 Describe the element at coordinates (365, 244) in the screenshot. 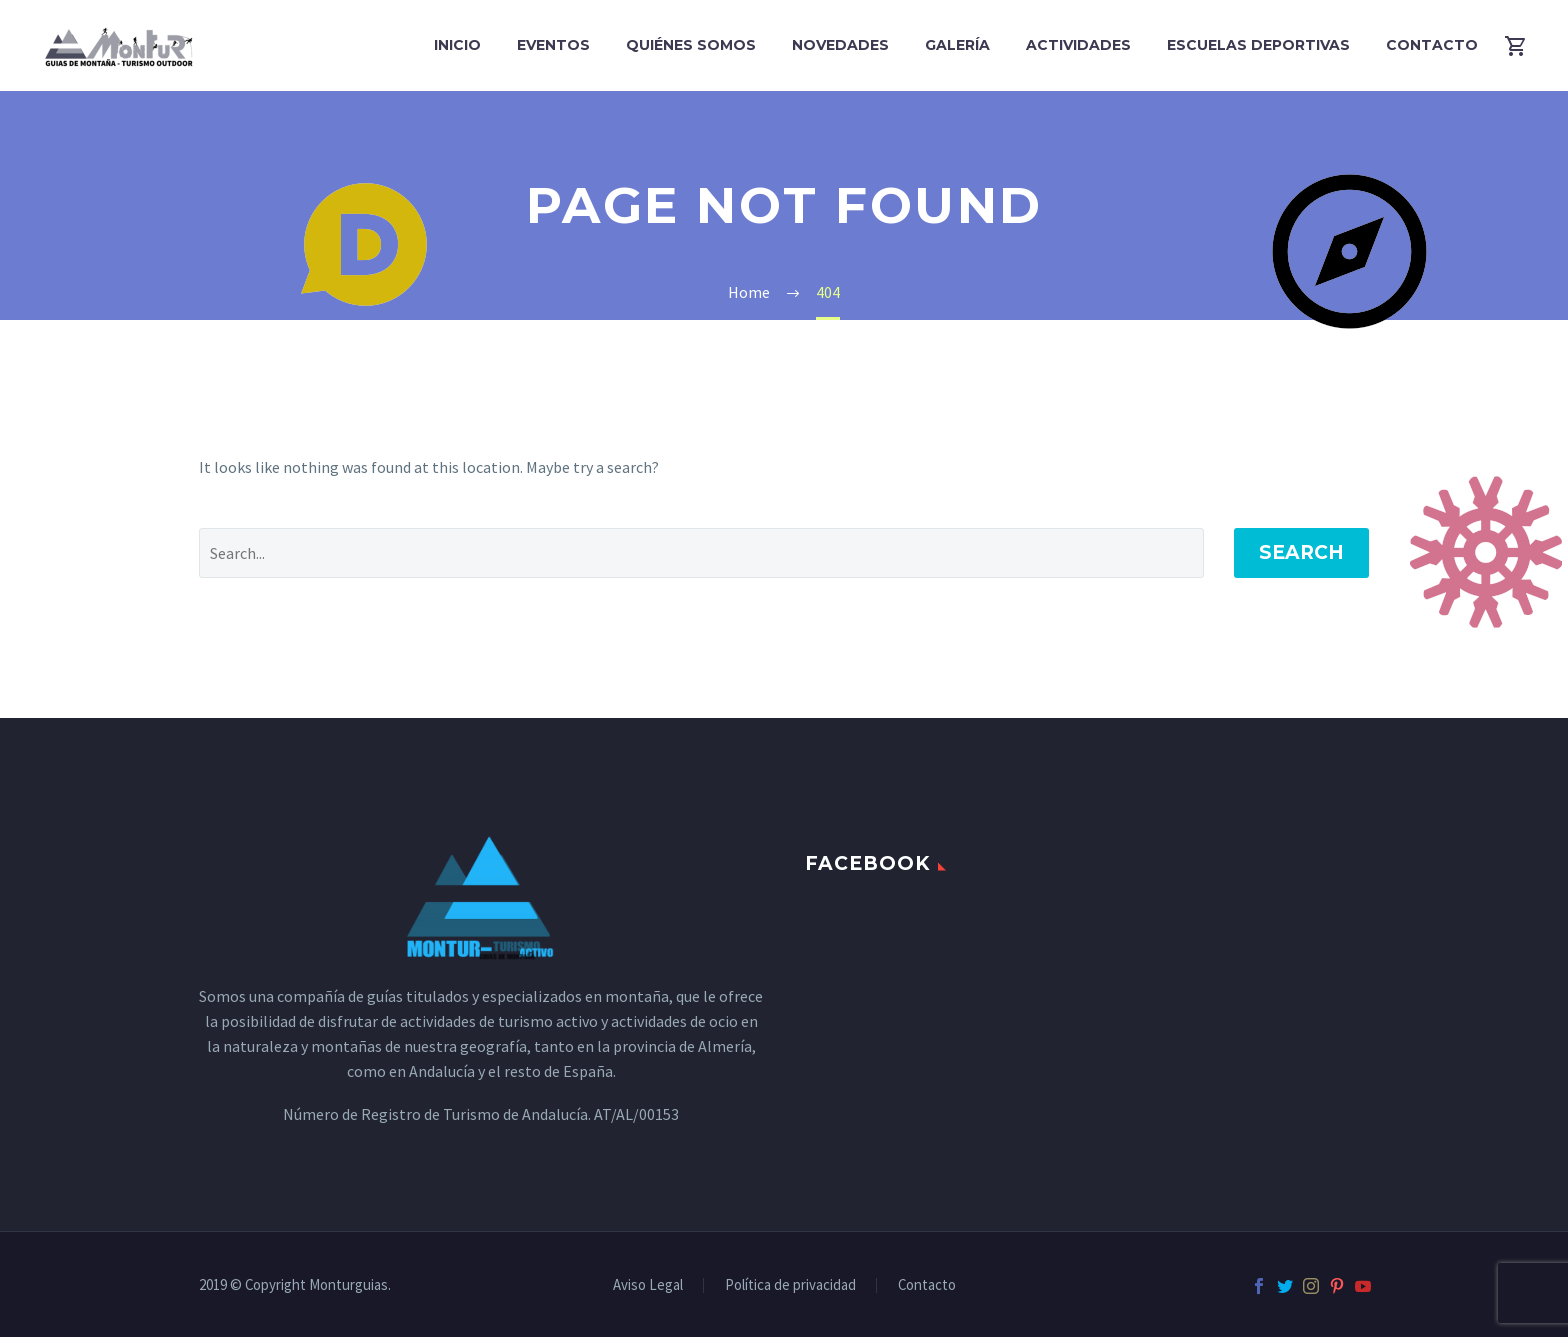

I see `open Disqus comments section` at that location.